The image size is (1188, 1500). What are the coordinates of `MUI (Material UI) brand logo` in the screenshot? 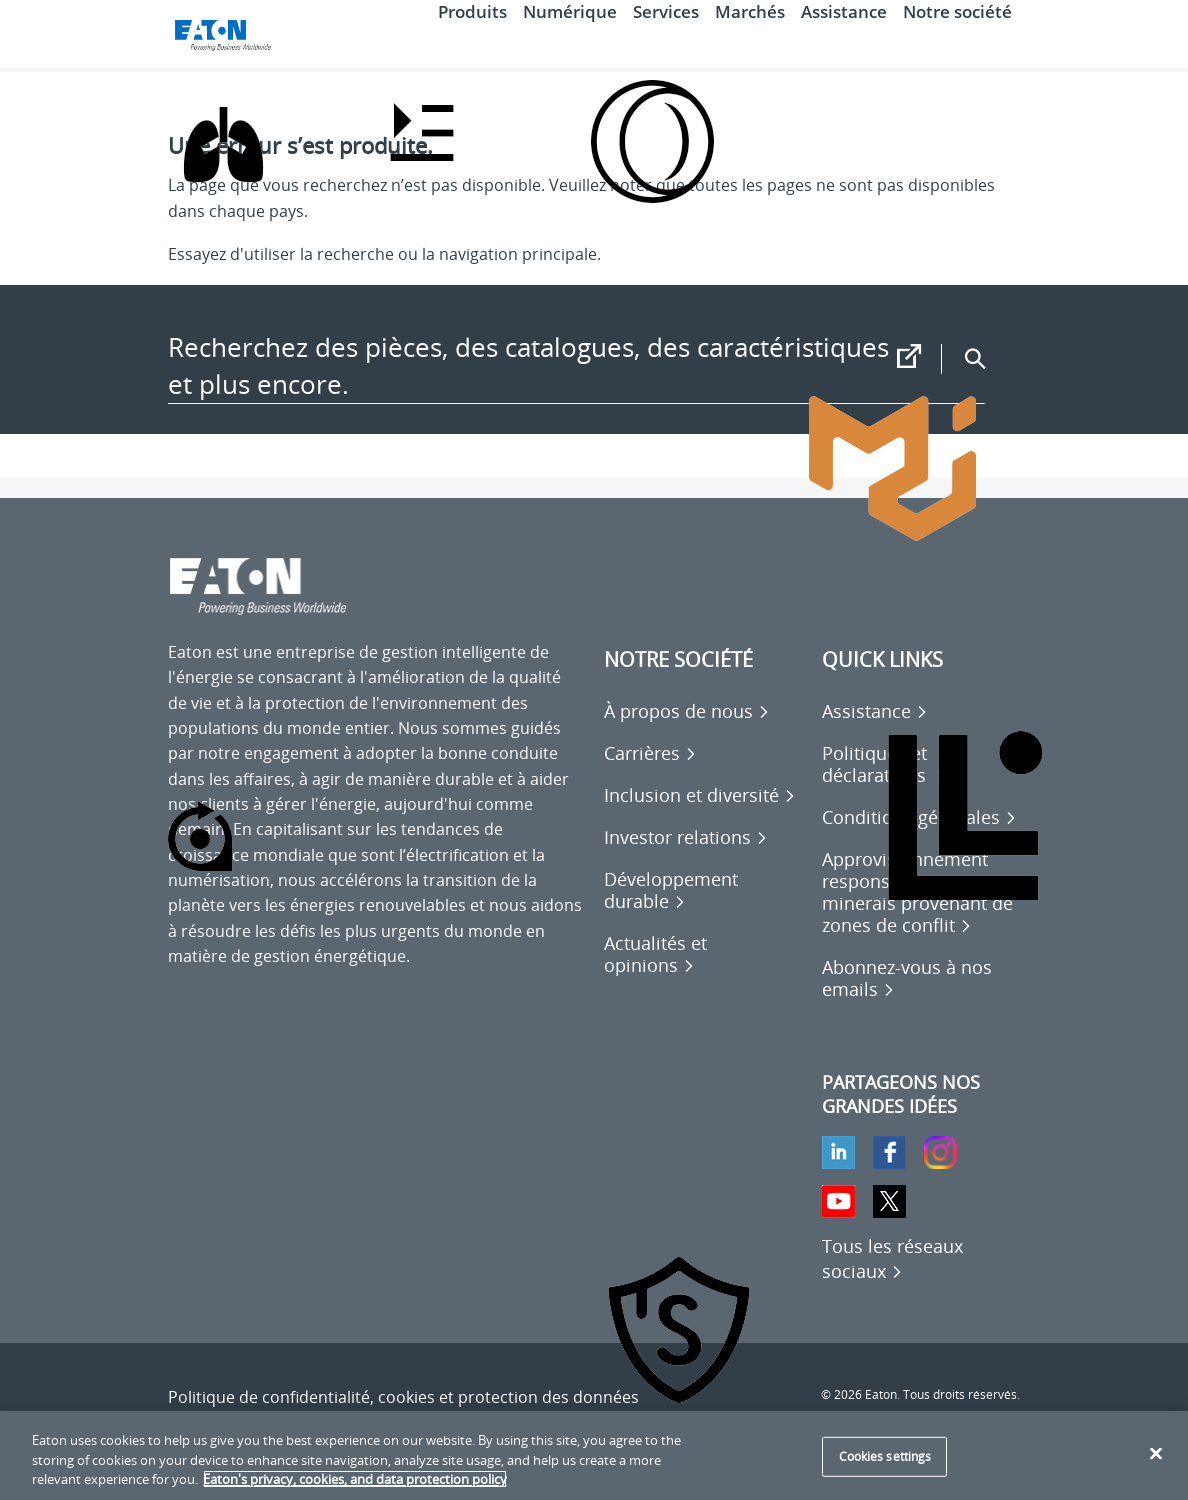 It's located at (892, 468).